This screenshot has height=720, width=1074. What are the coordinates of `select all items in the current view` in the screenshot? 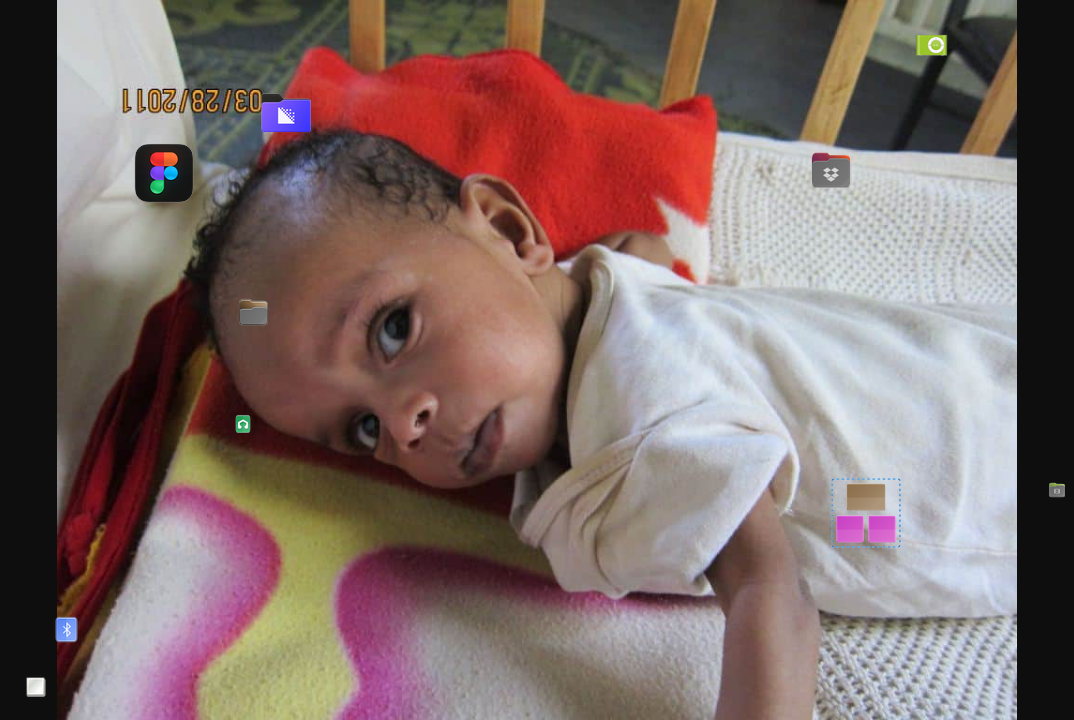 It's located at (866, 513).